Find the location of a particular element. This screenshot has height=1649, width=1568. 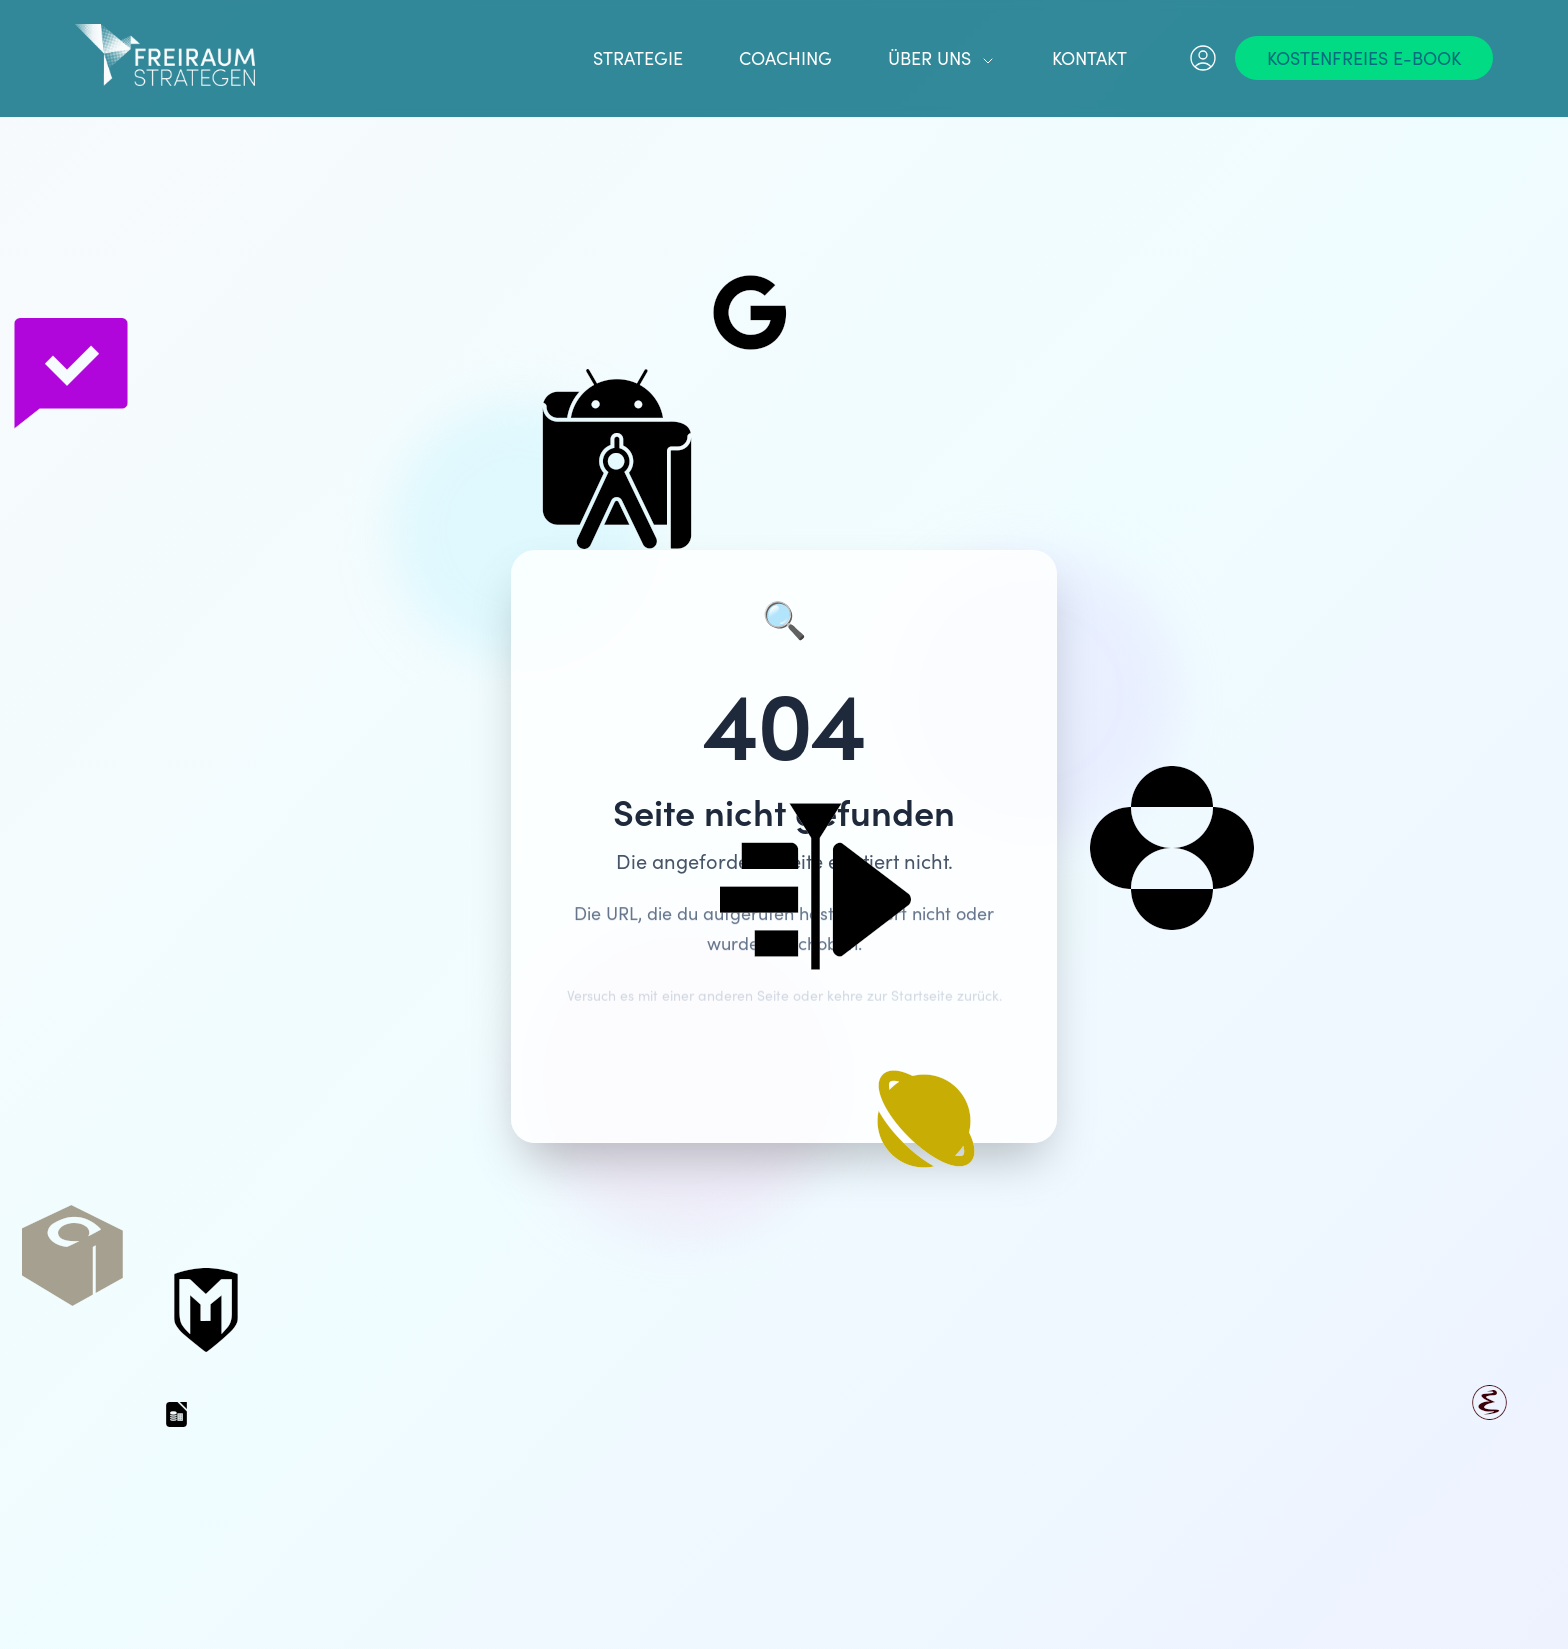

open kdenlive video editor is located at coordinates (815, 886).